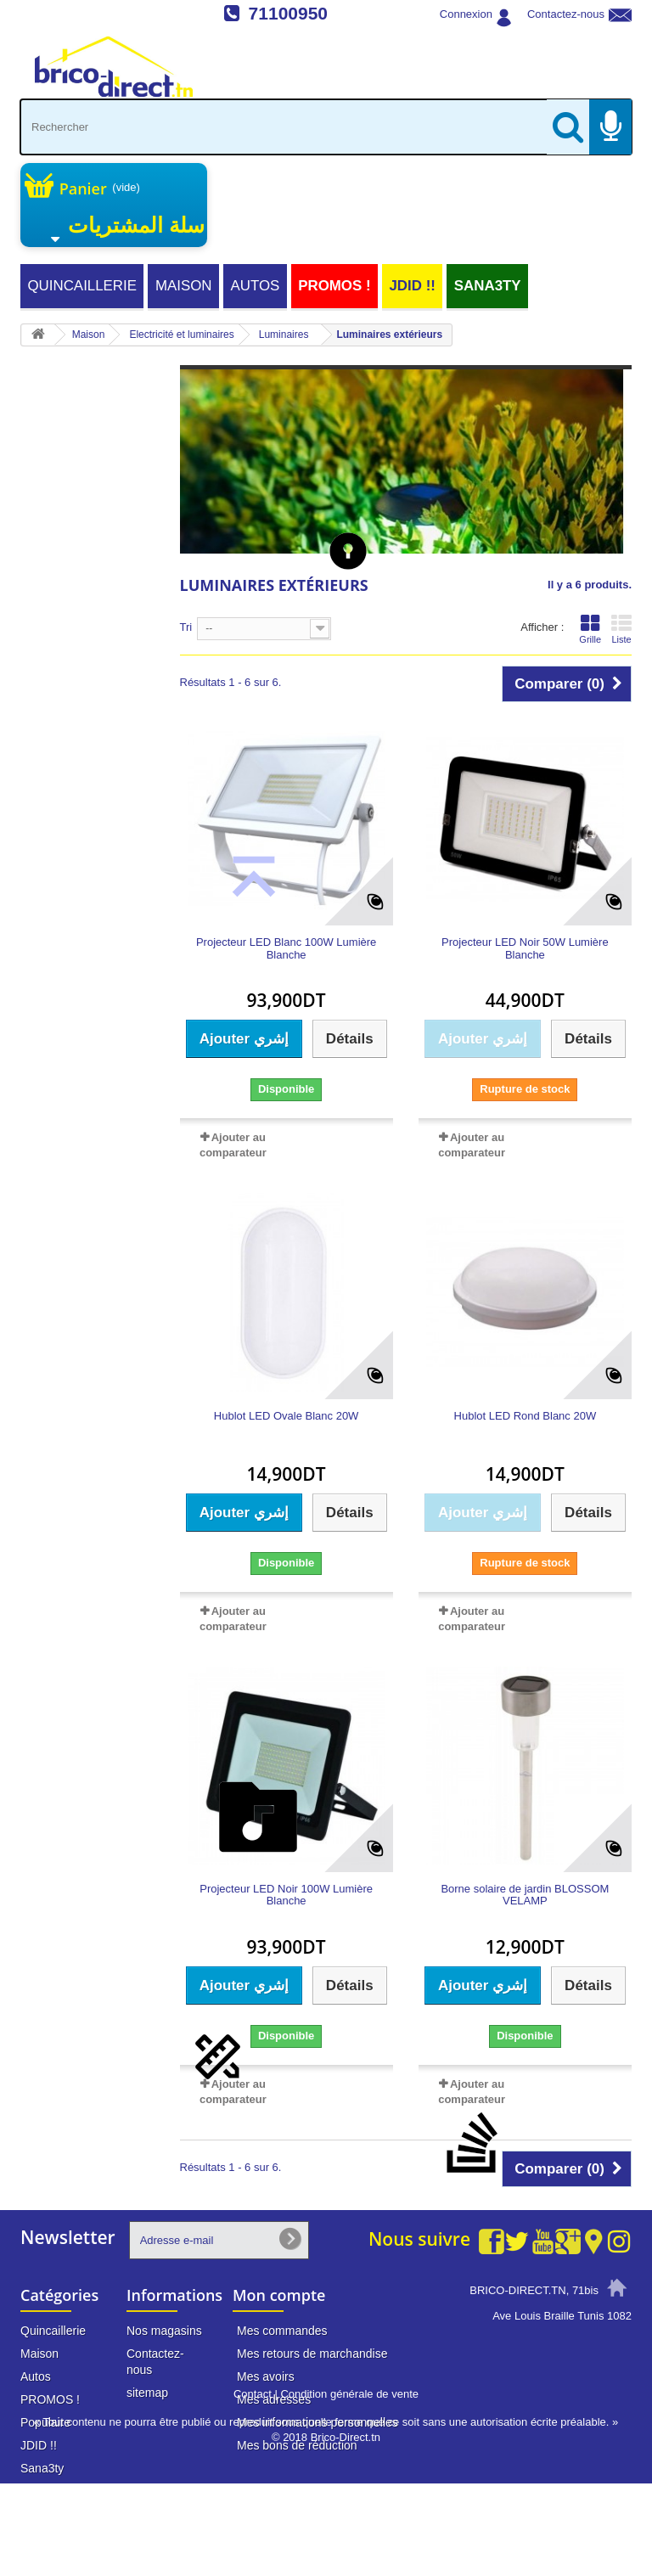 The height and width of the screenshot is (2576, 652). Describe the element at coordinates (217, 2056) in the screenshot. I see `access design tools` at that location.